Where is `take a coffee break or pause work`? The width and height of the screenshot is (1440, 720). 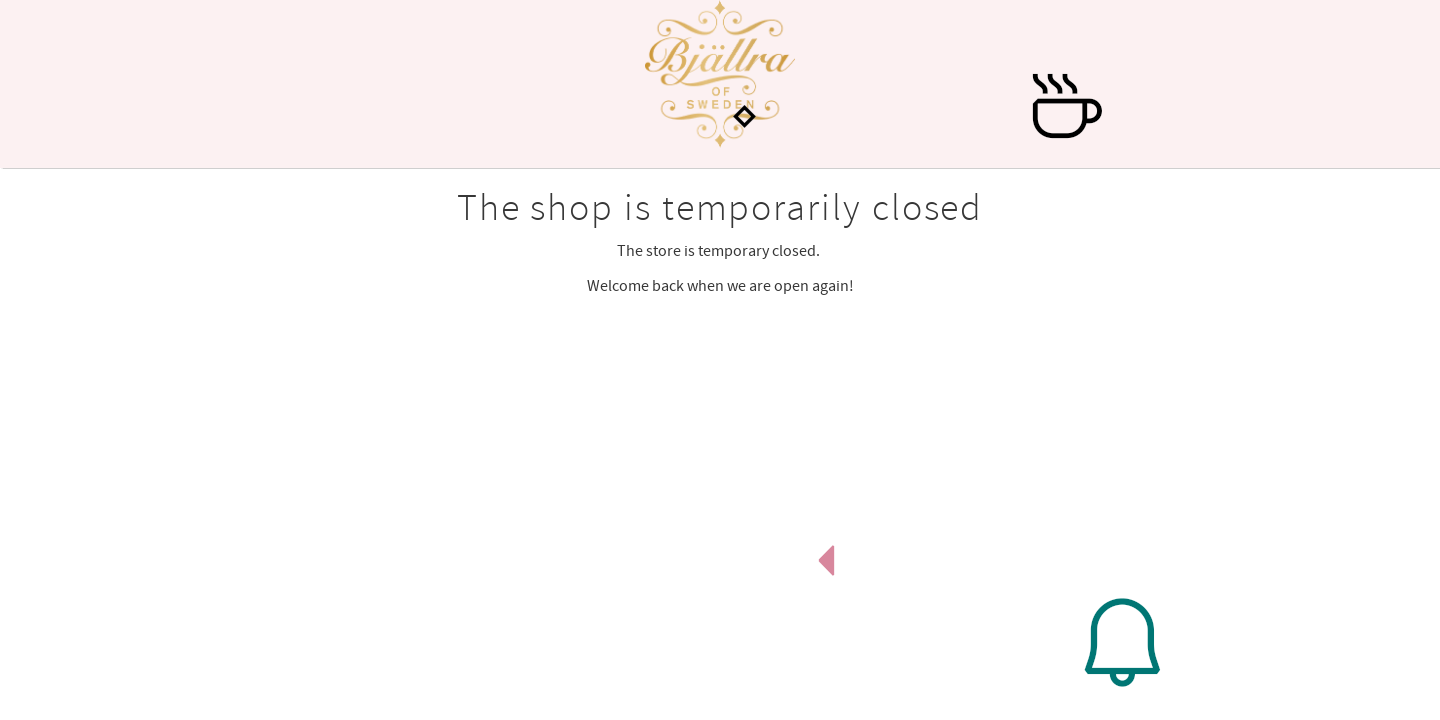 take a coffee break or pause work is located at coordinates (1062, 108).